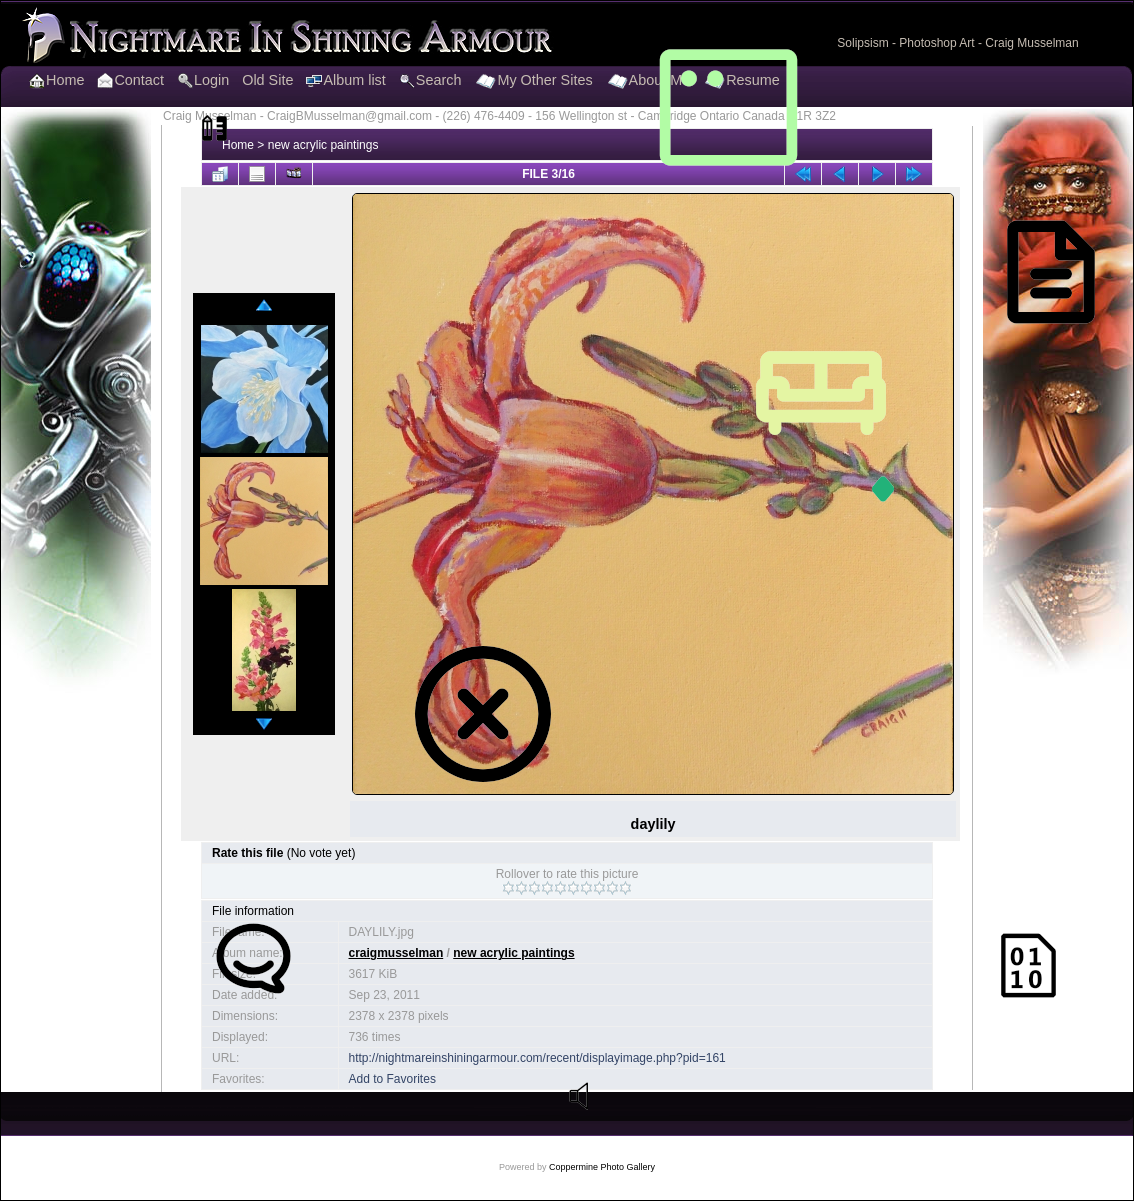 This screenshot has width=1134, height=1201. Describe the element at coordinates (1051, 272) in the screenshot. I see `view document or text file` at that location.